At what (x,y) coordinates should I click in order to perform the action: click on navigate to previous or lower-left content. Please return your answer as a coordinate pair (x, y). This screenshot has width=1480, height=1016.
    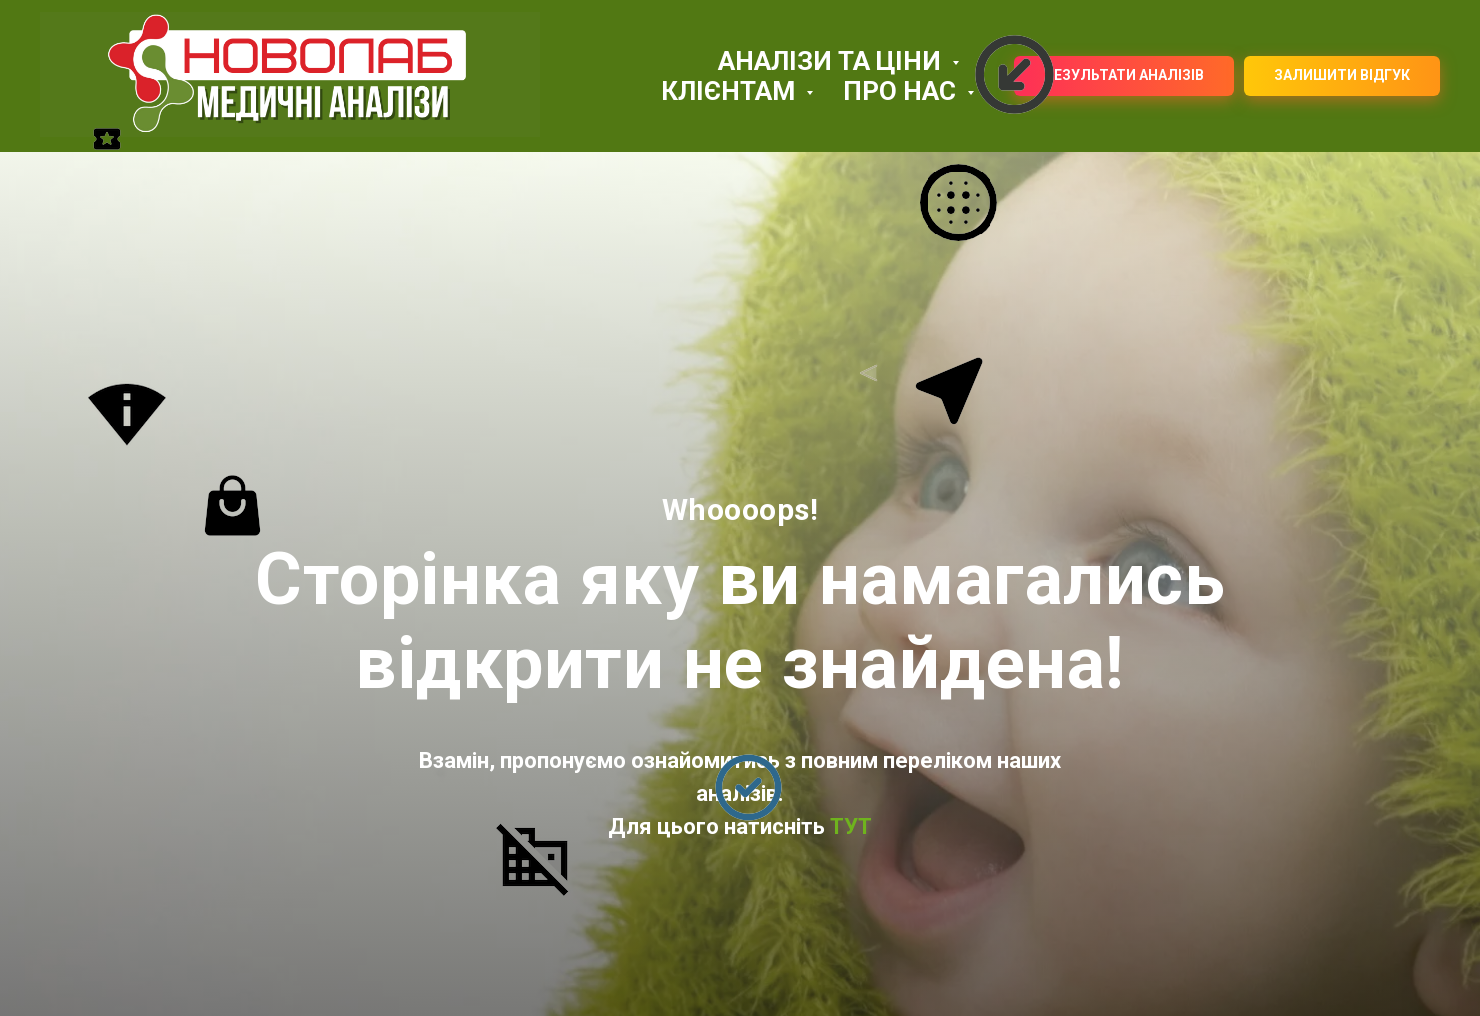
    Looking at the image, I should click on (1014, 74).